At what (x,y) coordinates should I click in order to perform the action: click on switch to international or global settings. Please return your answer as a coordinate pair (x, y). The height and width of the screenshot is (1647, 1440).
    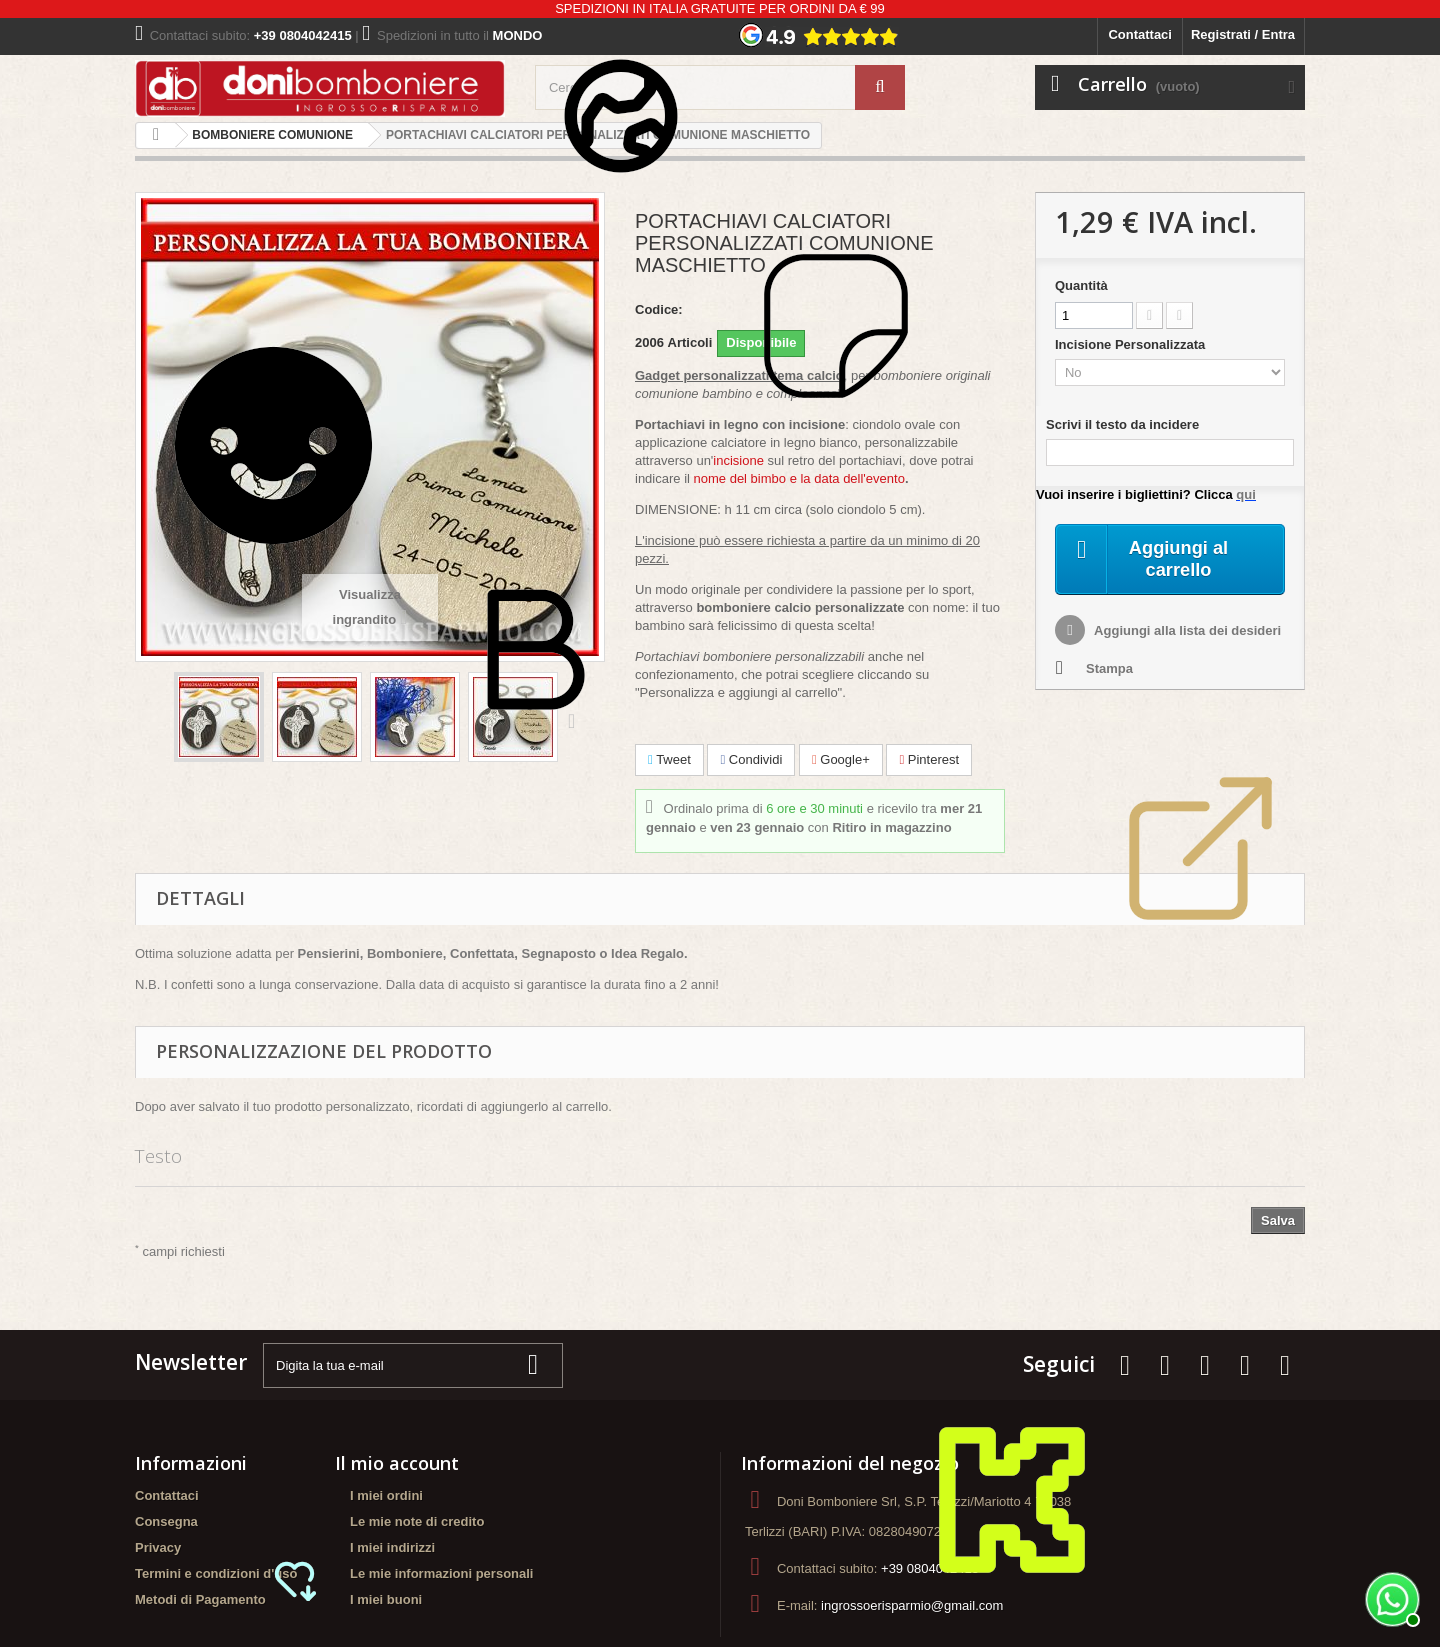
    Looking at the image, I should click on (621, 116).